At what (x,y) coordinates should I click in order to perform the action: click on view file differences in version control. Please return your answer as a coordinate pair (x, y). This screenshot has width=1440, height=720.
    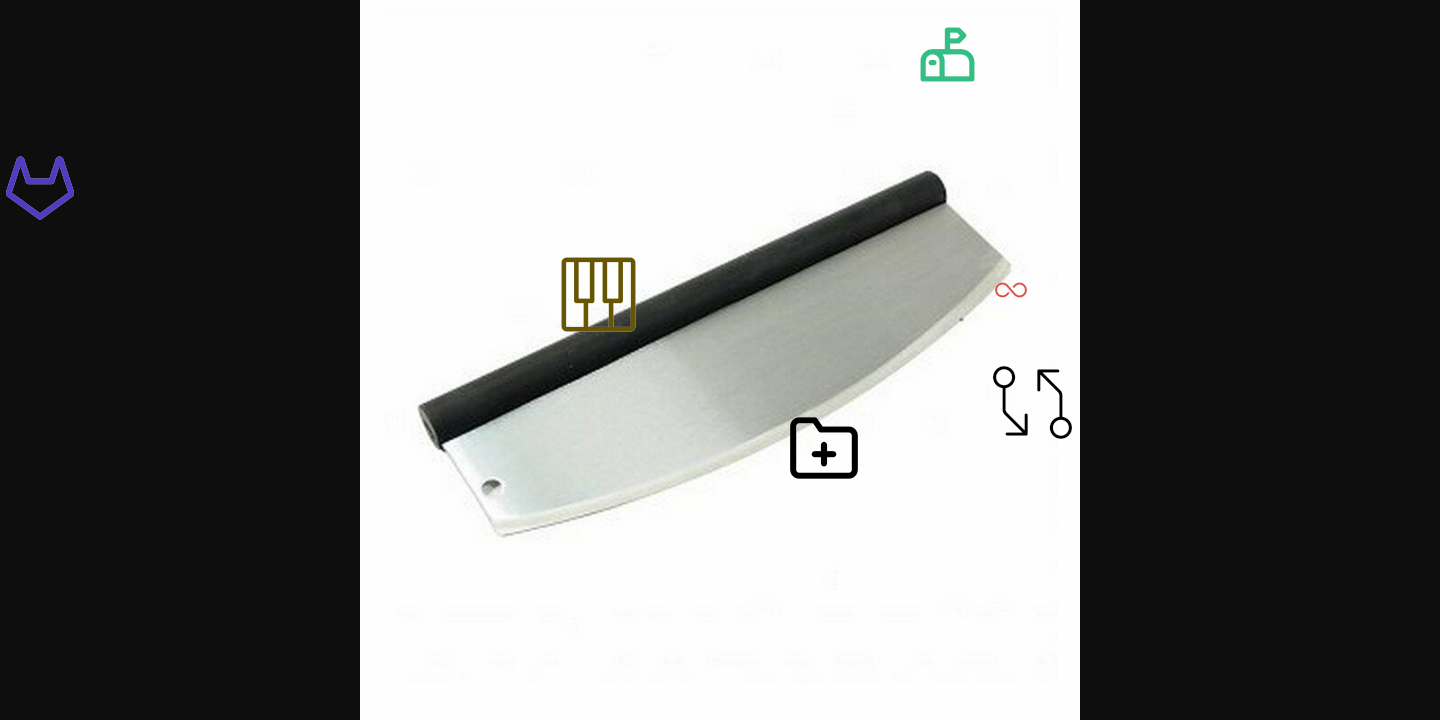
    Looking at the image, I should click on (1032, 402).